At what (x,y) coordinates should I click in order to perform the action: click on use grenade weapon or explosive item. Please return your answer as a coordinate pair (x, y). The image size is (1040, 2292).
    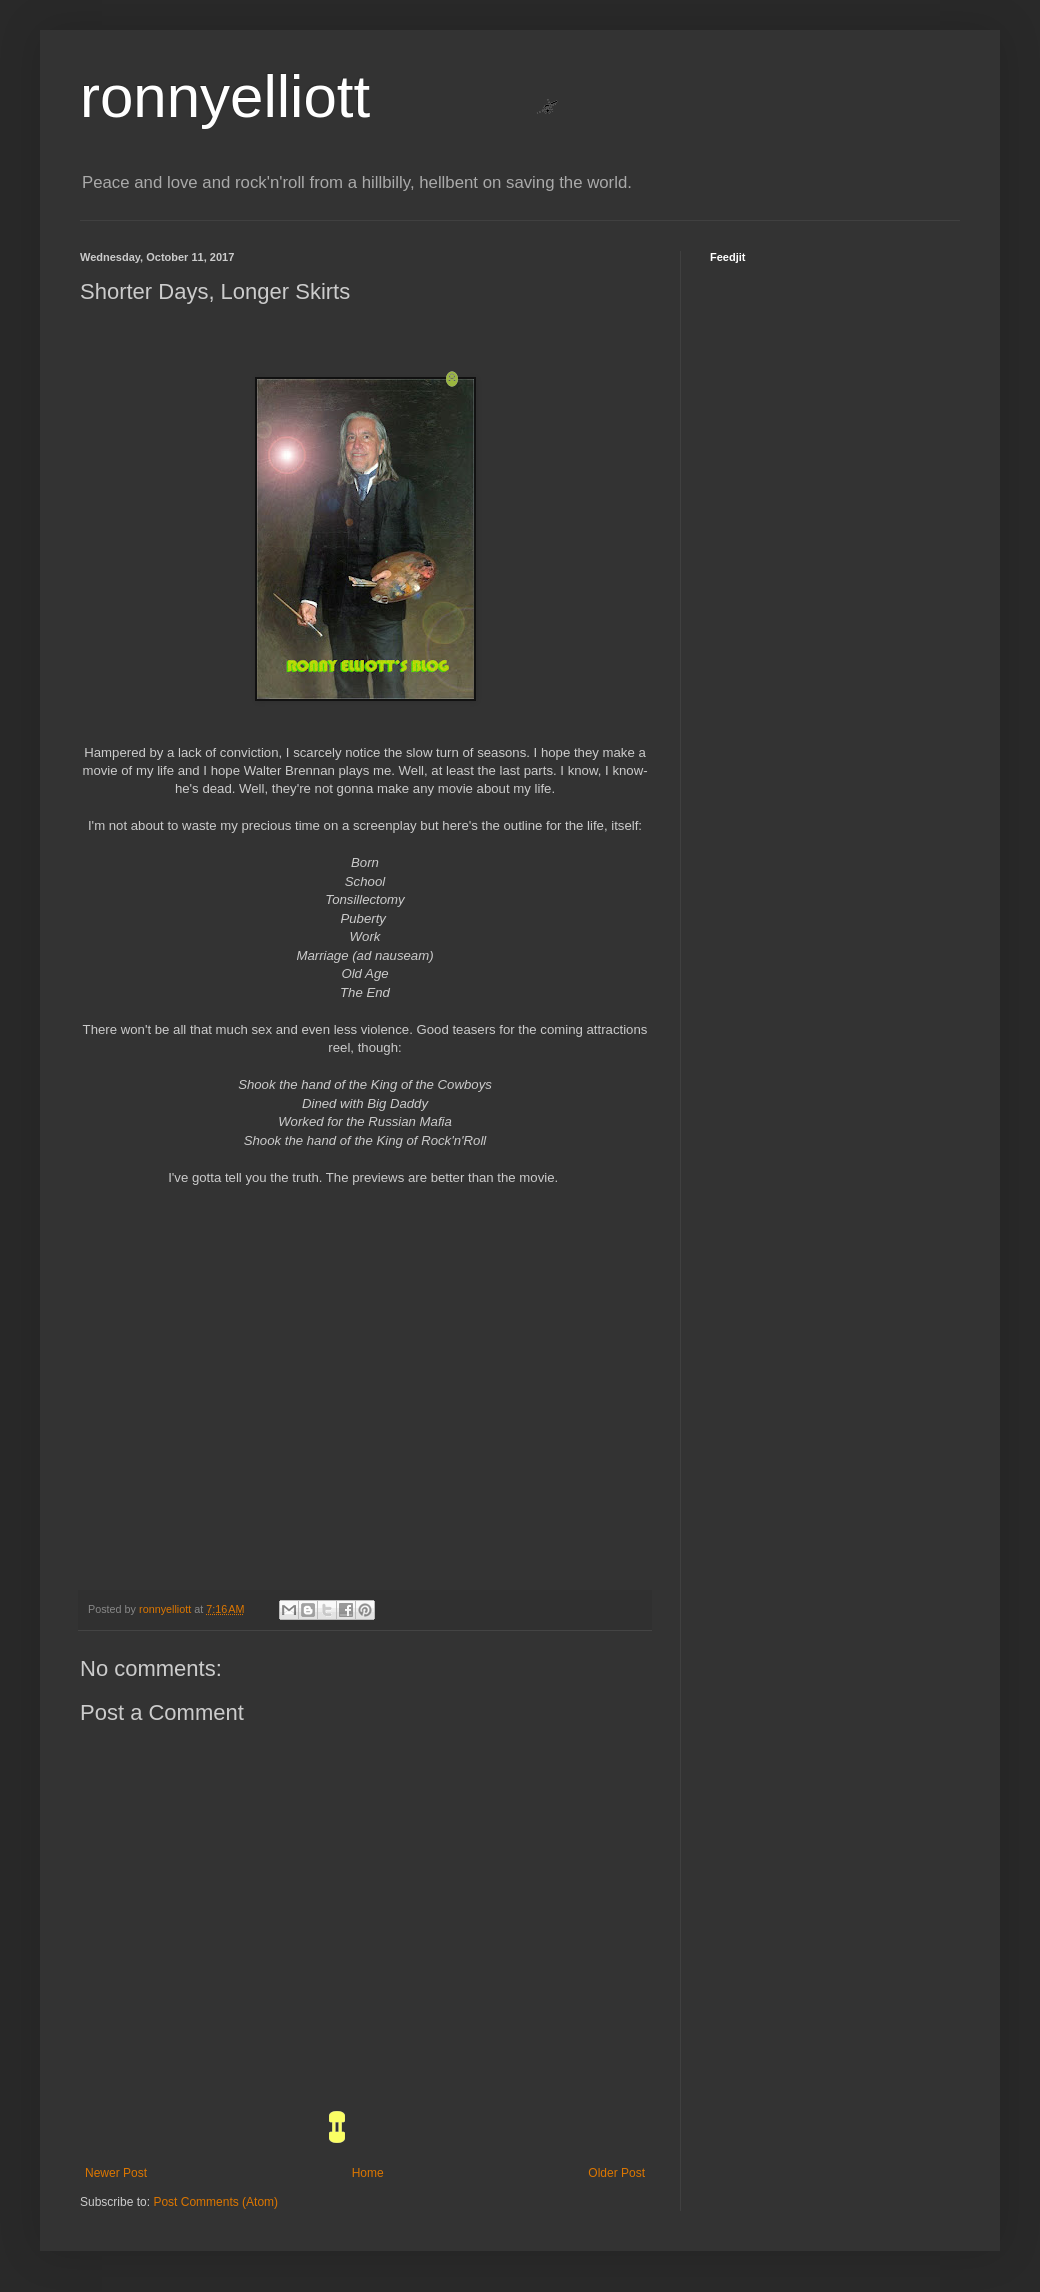
    Looking at the image, I should click on (337, 2127).